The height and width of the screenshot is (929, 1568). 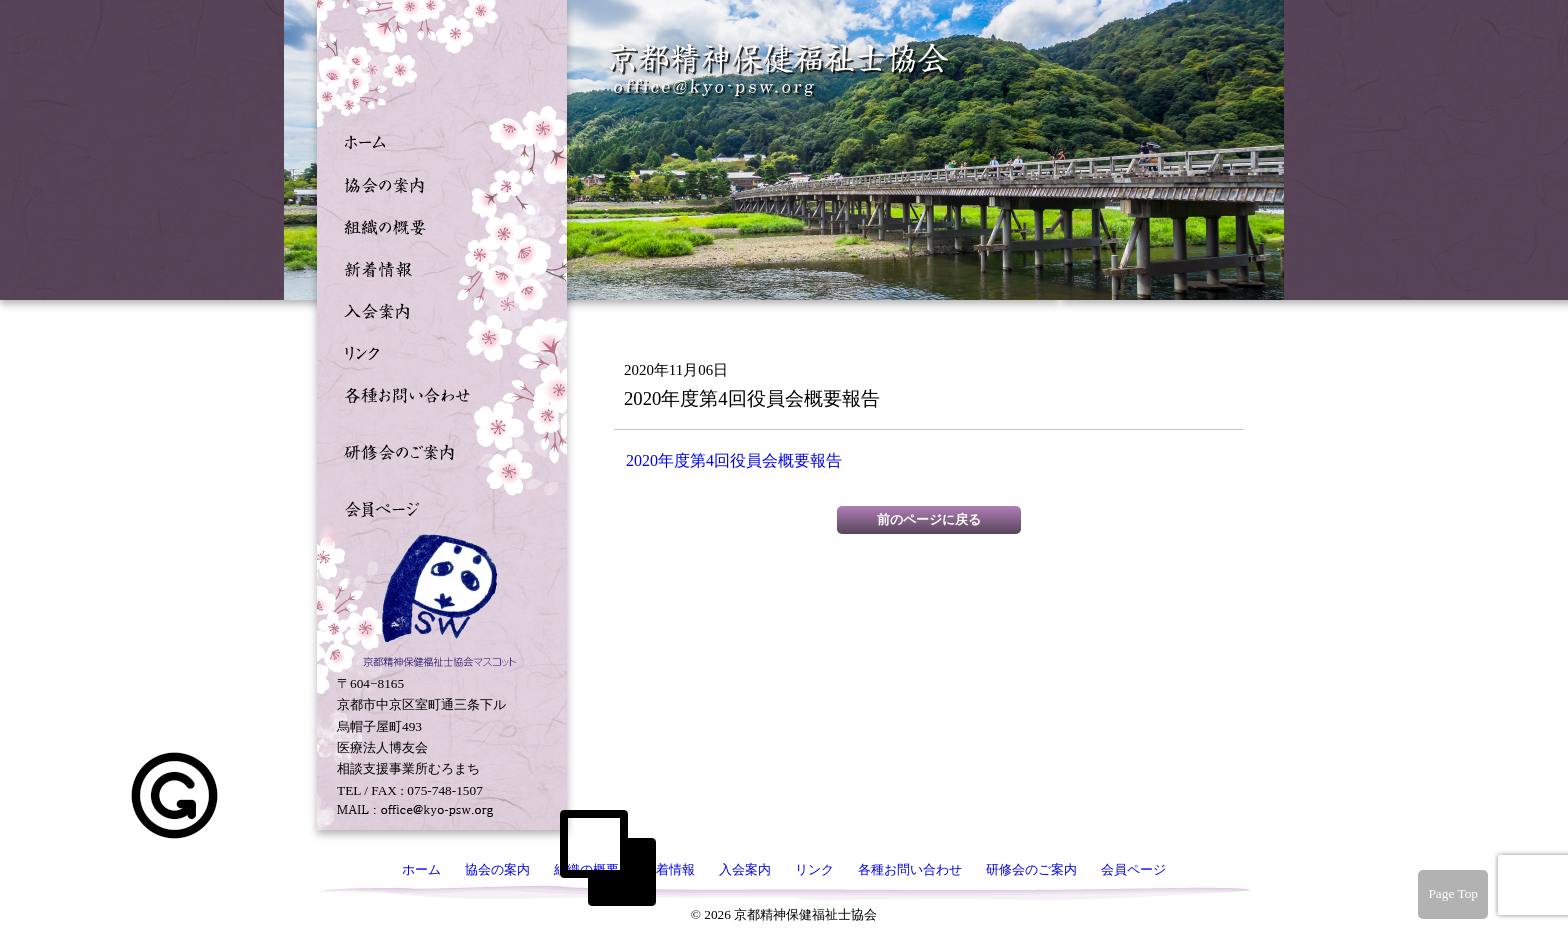 What do you see at coordinates (608, 858) in the screenshot?
I see `subtract or remove a layer from selection` at bounding box center [608, 858].